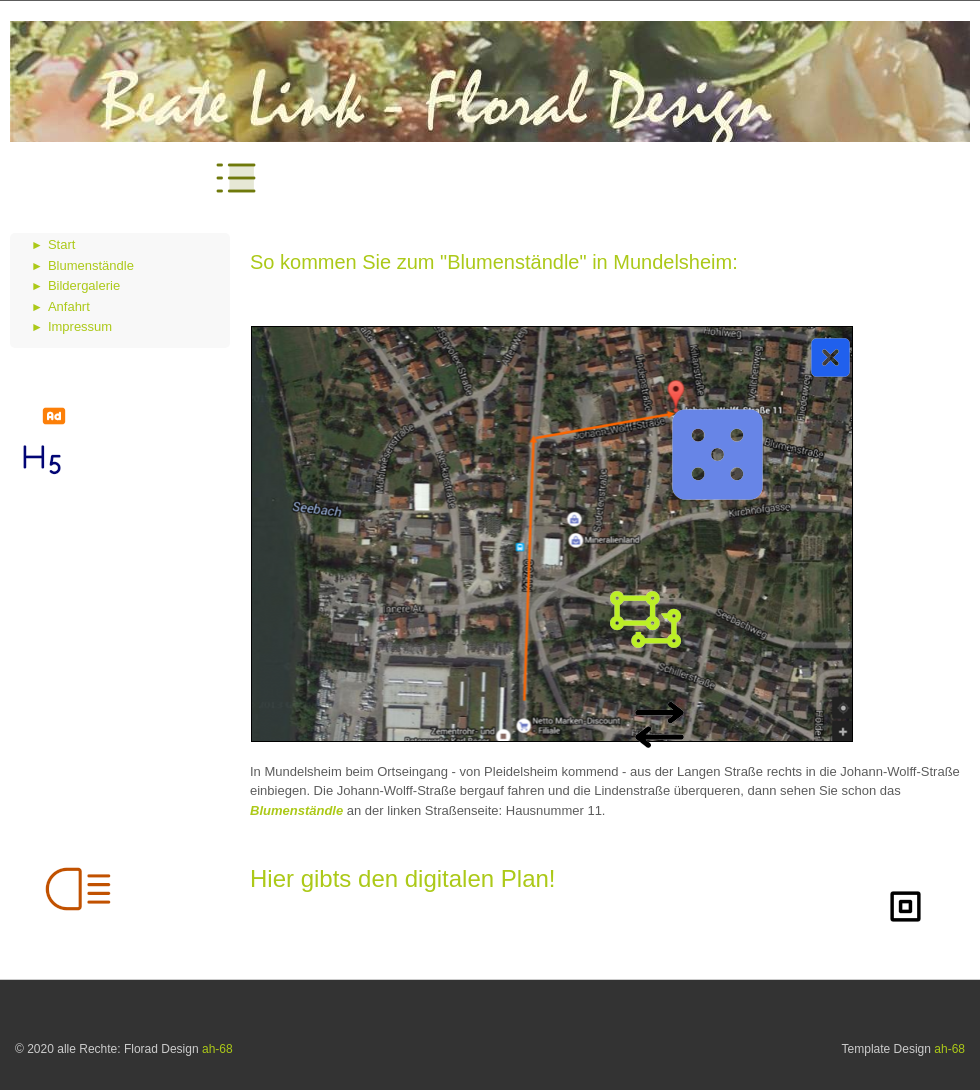  I want to click on view items in a list format, so click(236, 178).